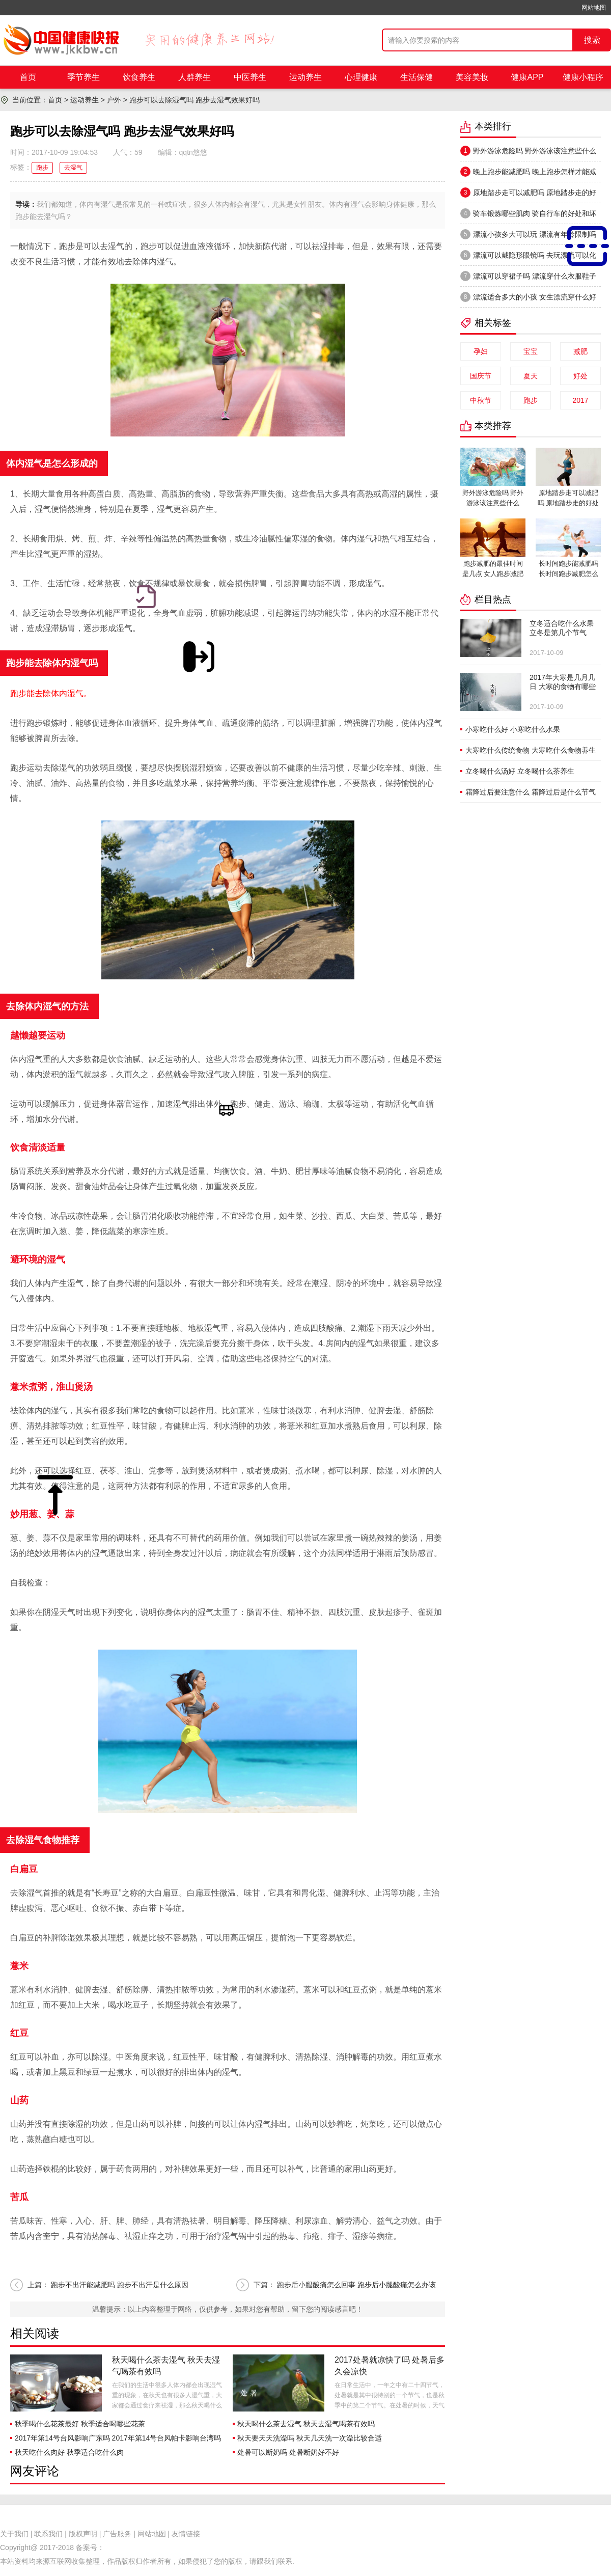 This screenshot has height=2576, width=611. What do you see at coordinates (587, 246) in the screenshot?
I see `flip image vertically` at bounding box center [587, 246].